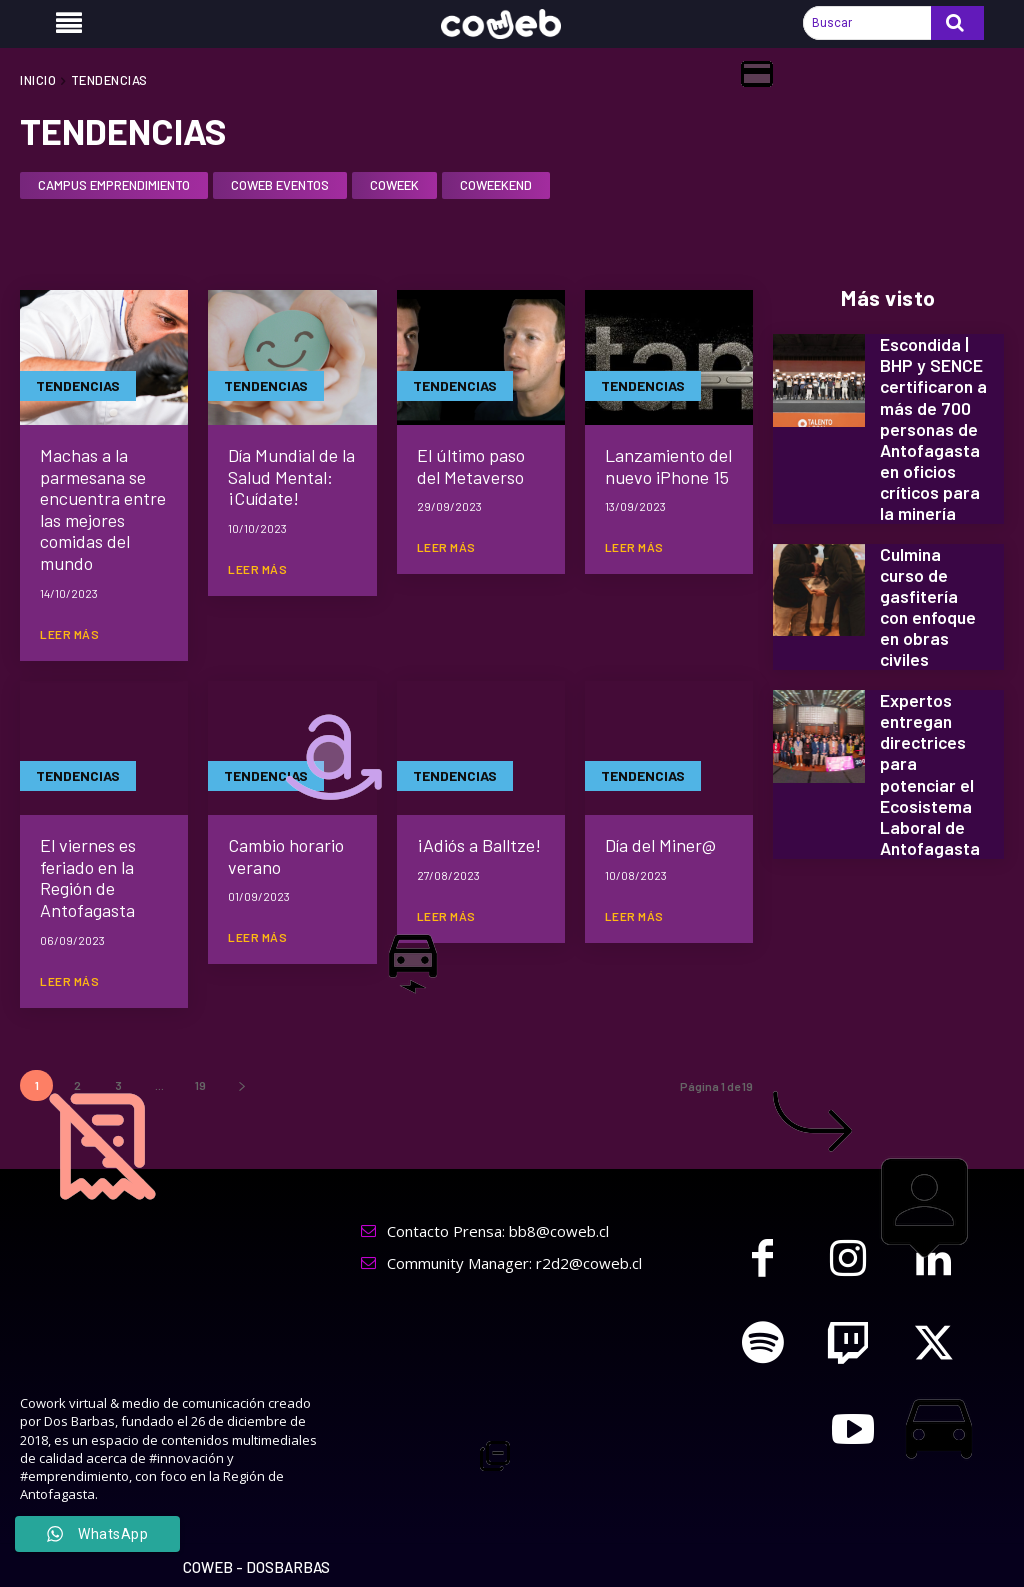 Image resolution: width=1024 pixels, height=1587 pixels. I want to click on time to leave notification for upcoming trip, so click(939, 1429).